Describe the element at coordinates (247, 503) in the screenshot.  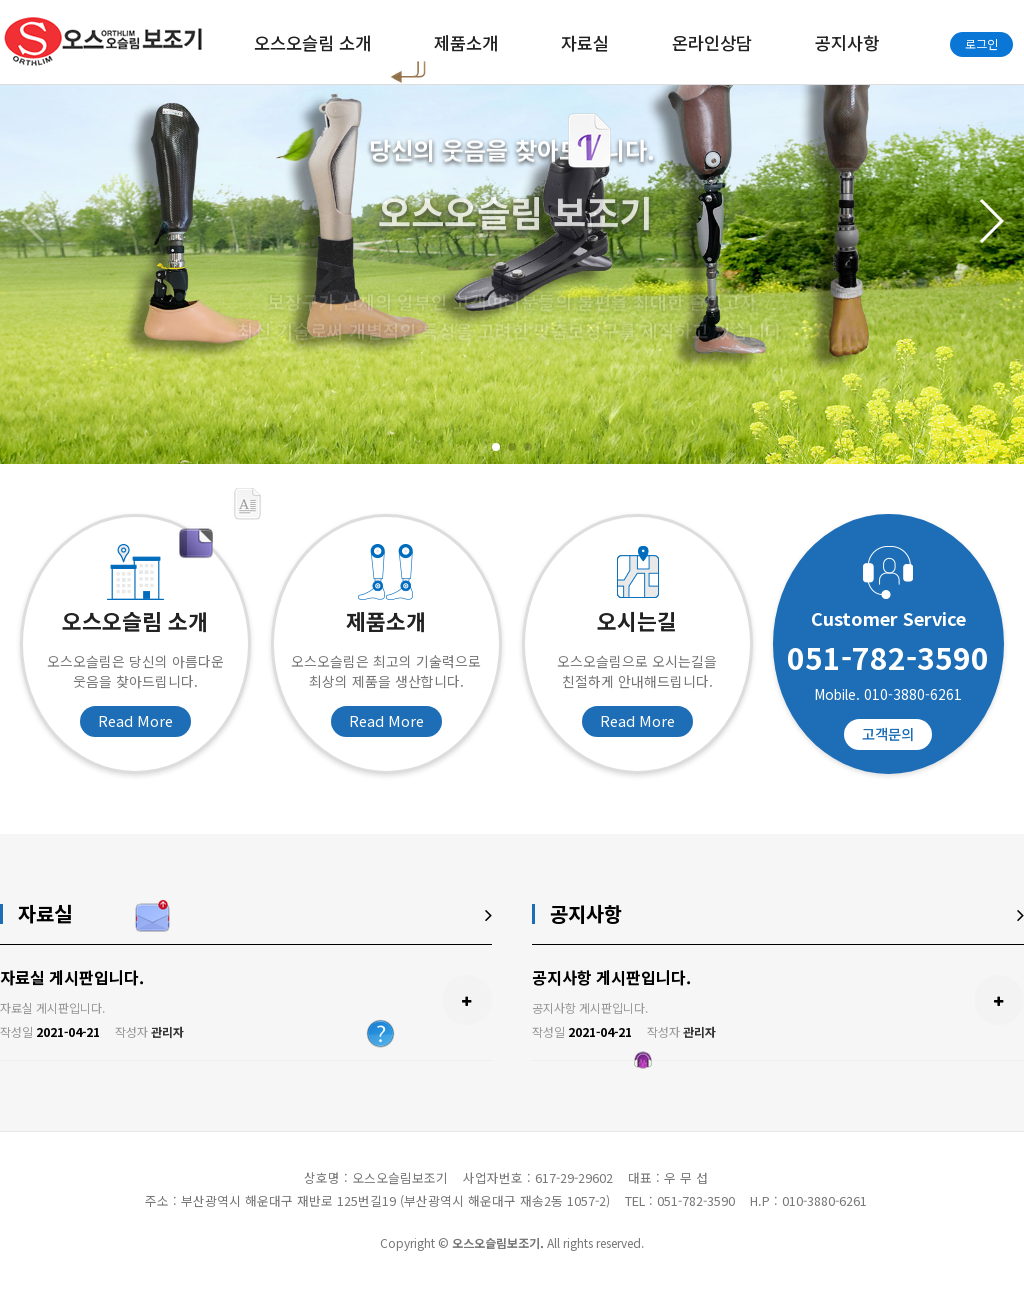
I see `open a rich text format document` at that location.